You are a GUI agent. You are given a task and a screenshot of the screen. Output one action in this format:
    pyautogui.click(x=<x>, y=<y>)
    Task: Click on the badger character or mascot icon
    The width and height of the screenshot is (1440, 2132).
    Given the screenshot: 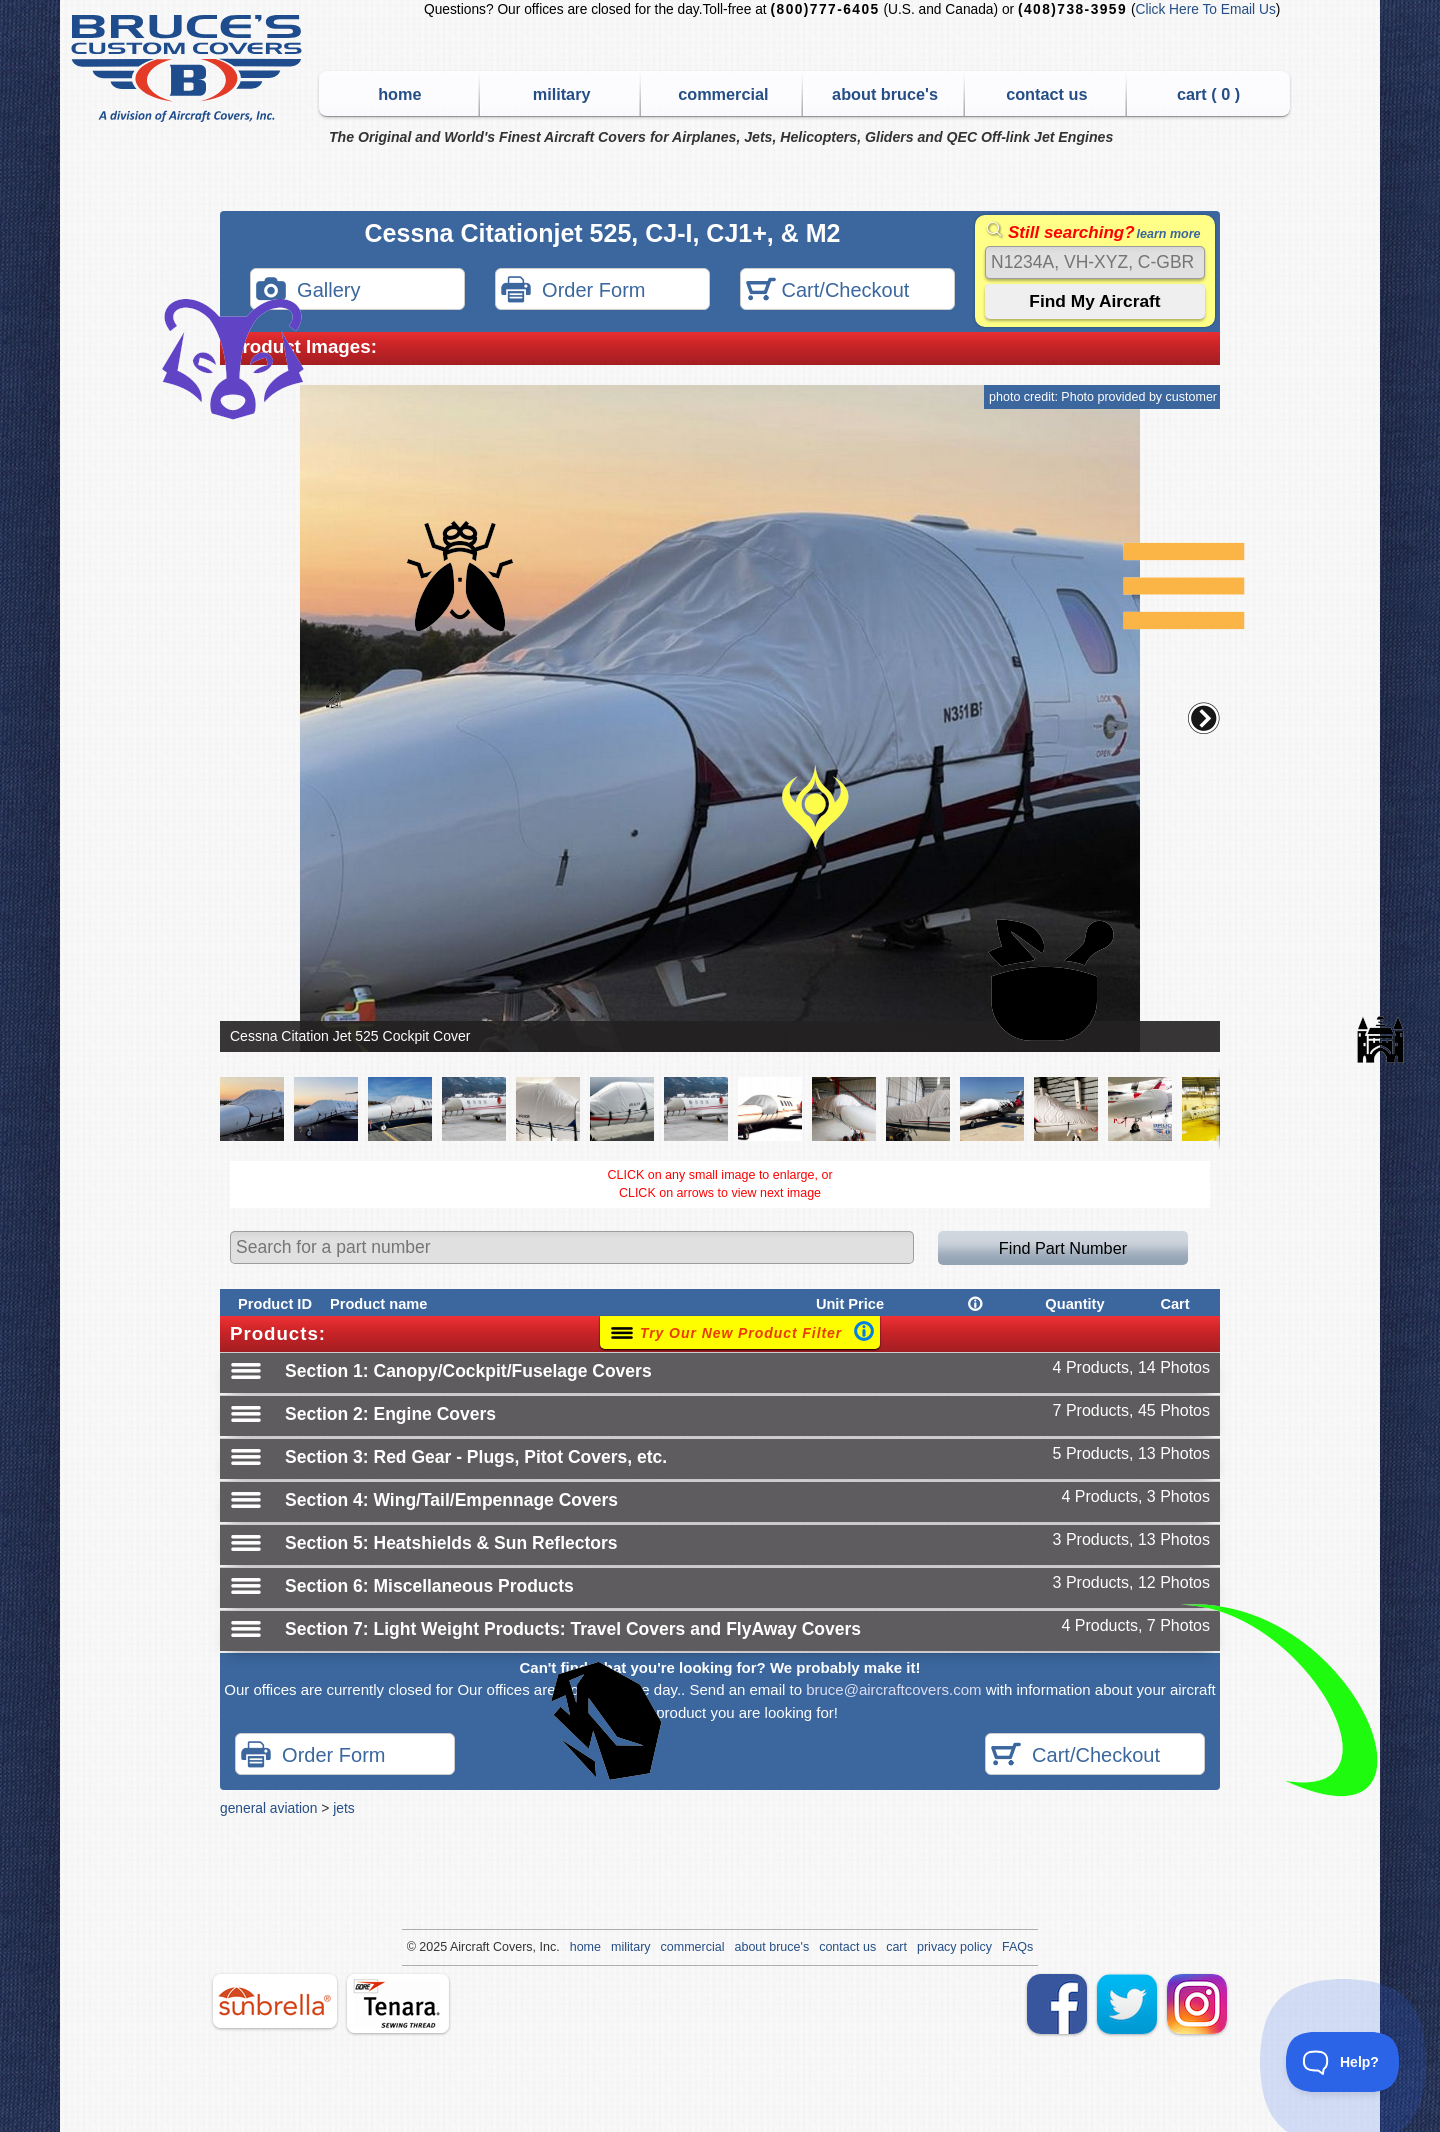 What is the action you would take?
    pyautogui.click(x=233, y=356)
    